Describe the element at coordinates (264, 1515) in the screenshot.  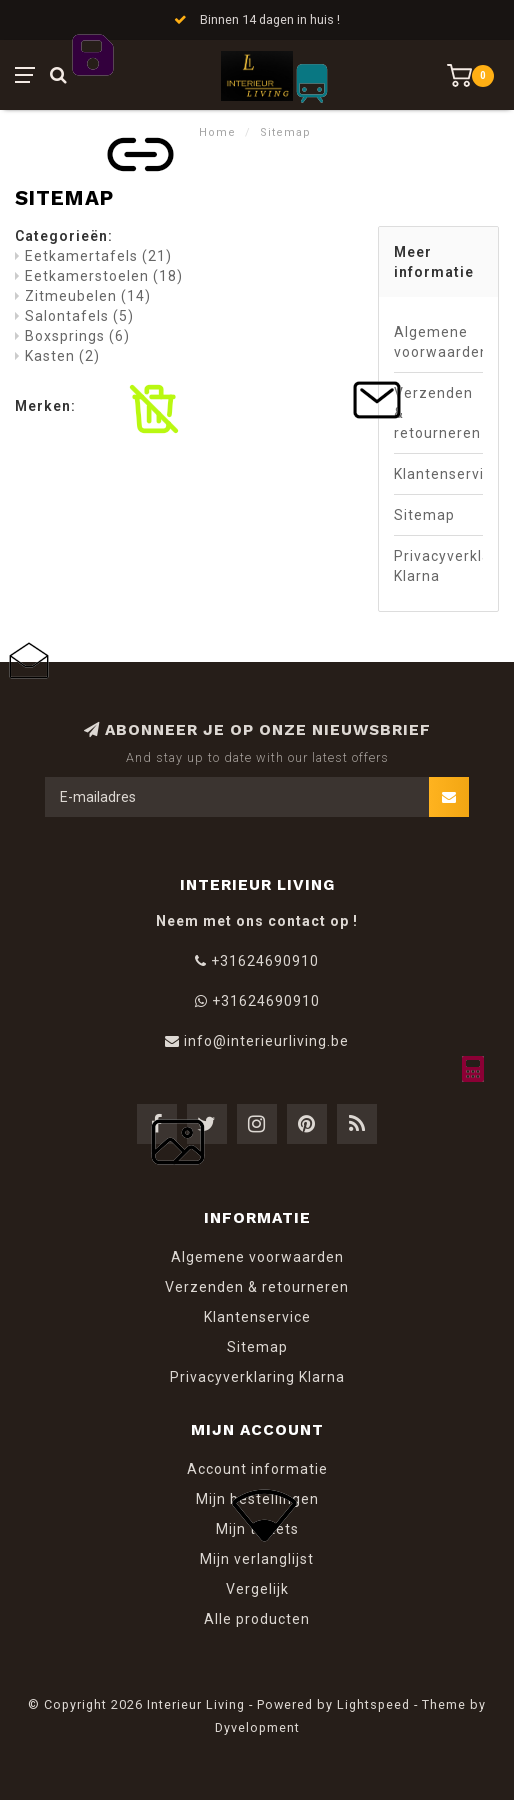
I see `indicates weak wifi signal strength` at that location.